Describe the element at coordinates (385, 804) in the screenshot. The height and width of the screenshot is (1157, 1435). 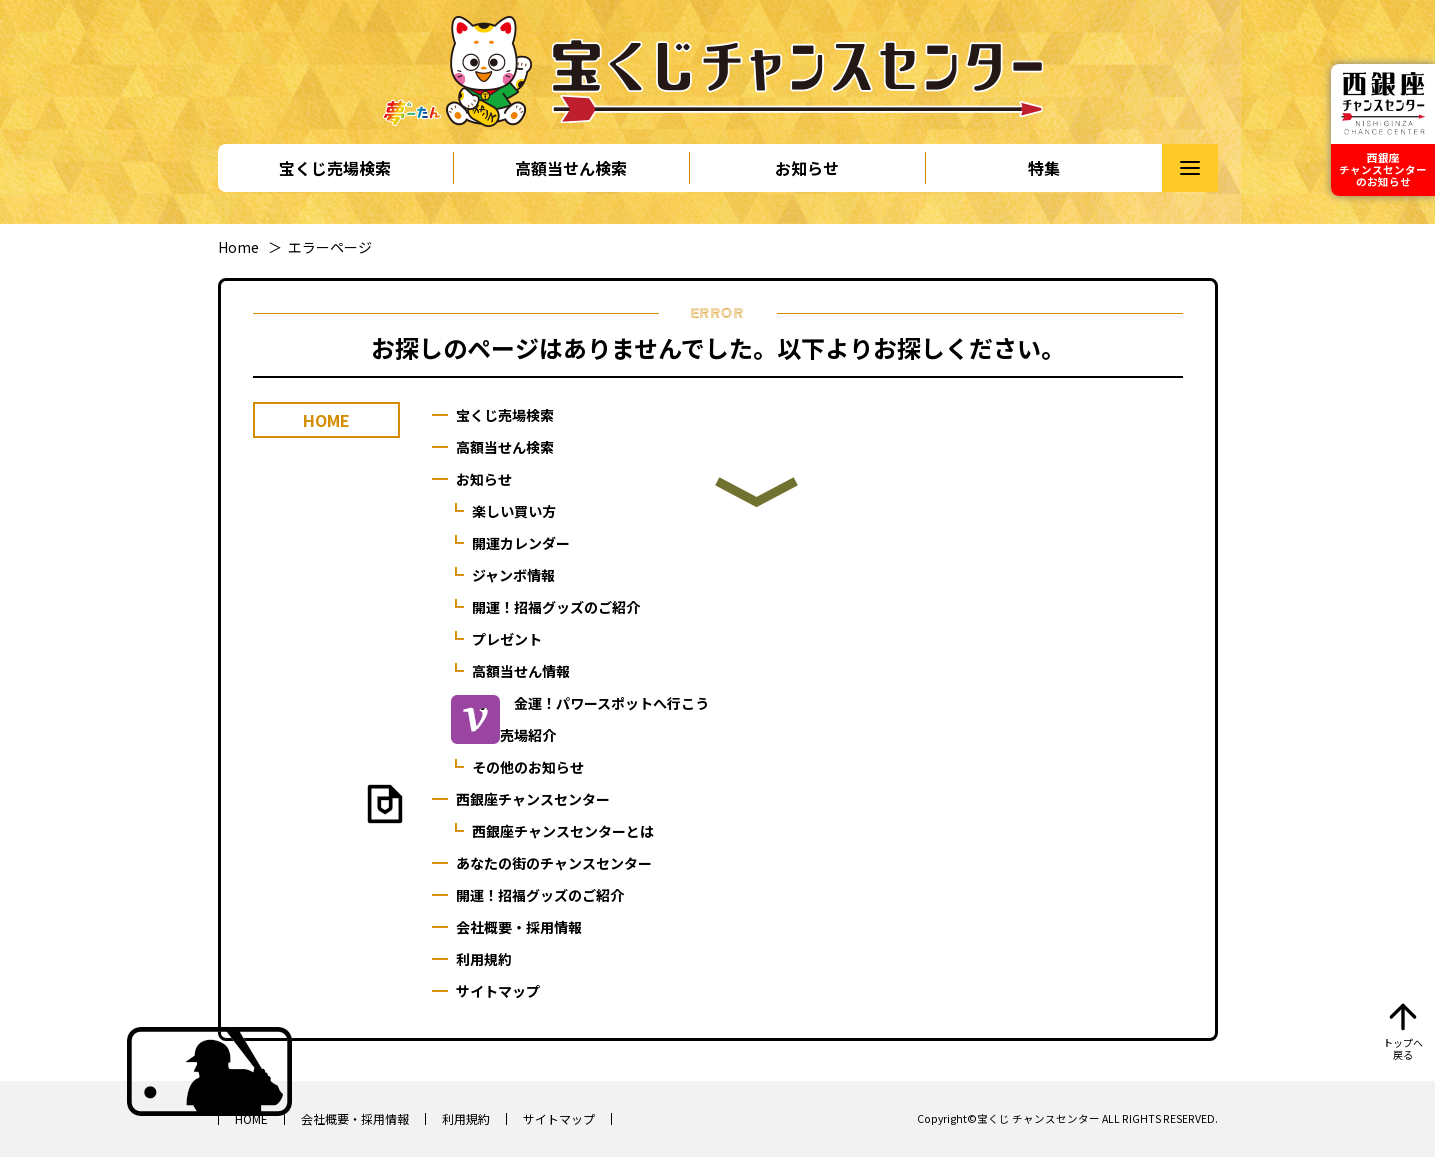
I see `view protected or secured document` at that location.